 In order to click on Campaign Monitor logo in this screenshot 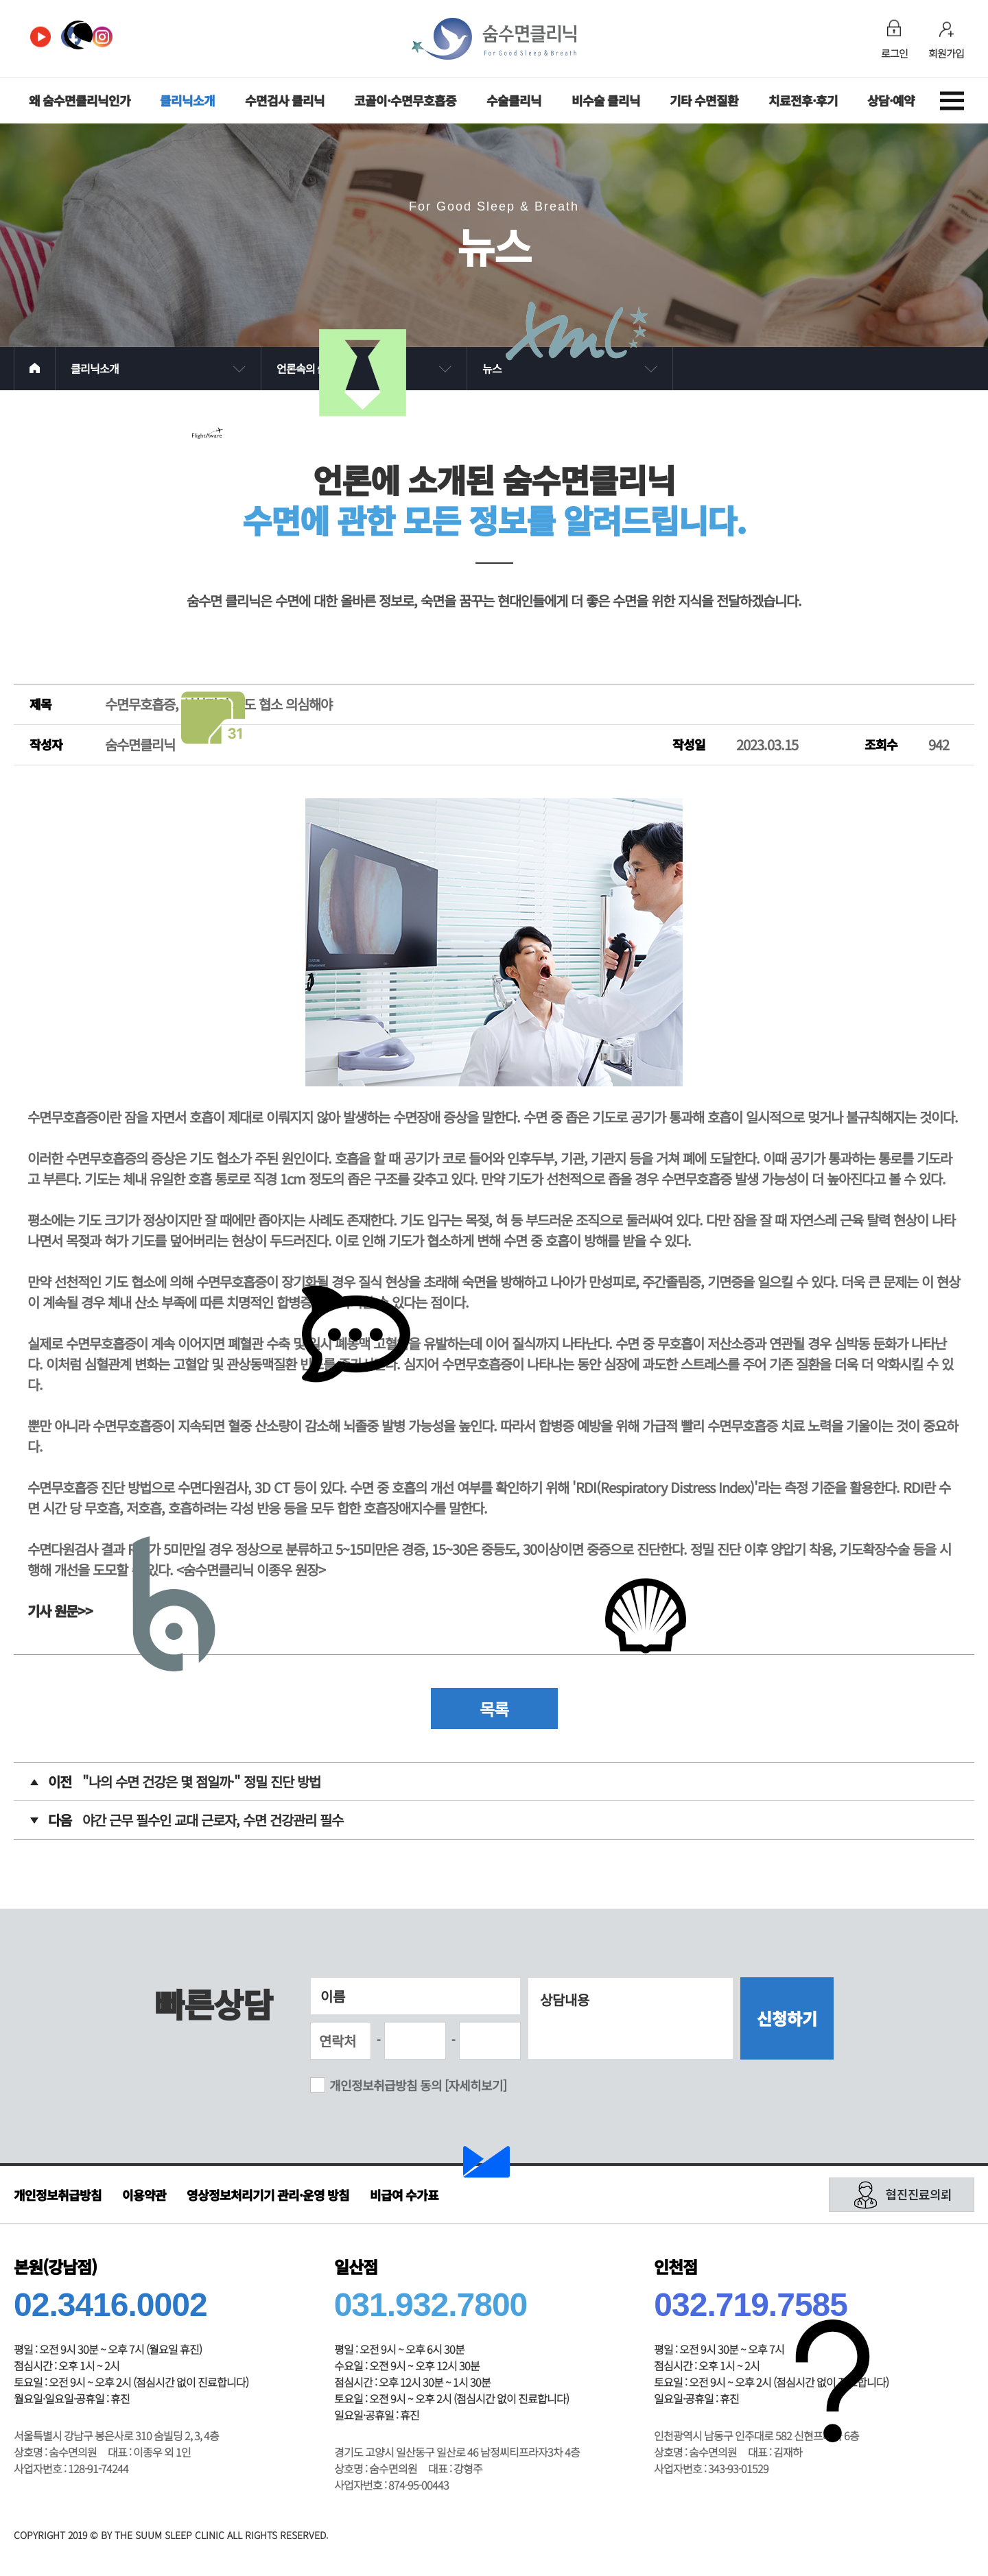, I will do `click(486, 2162)`.